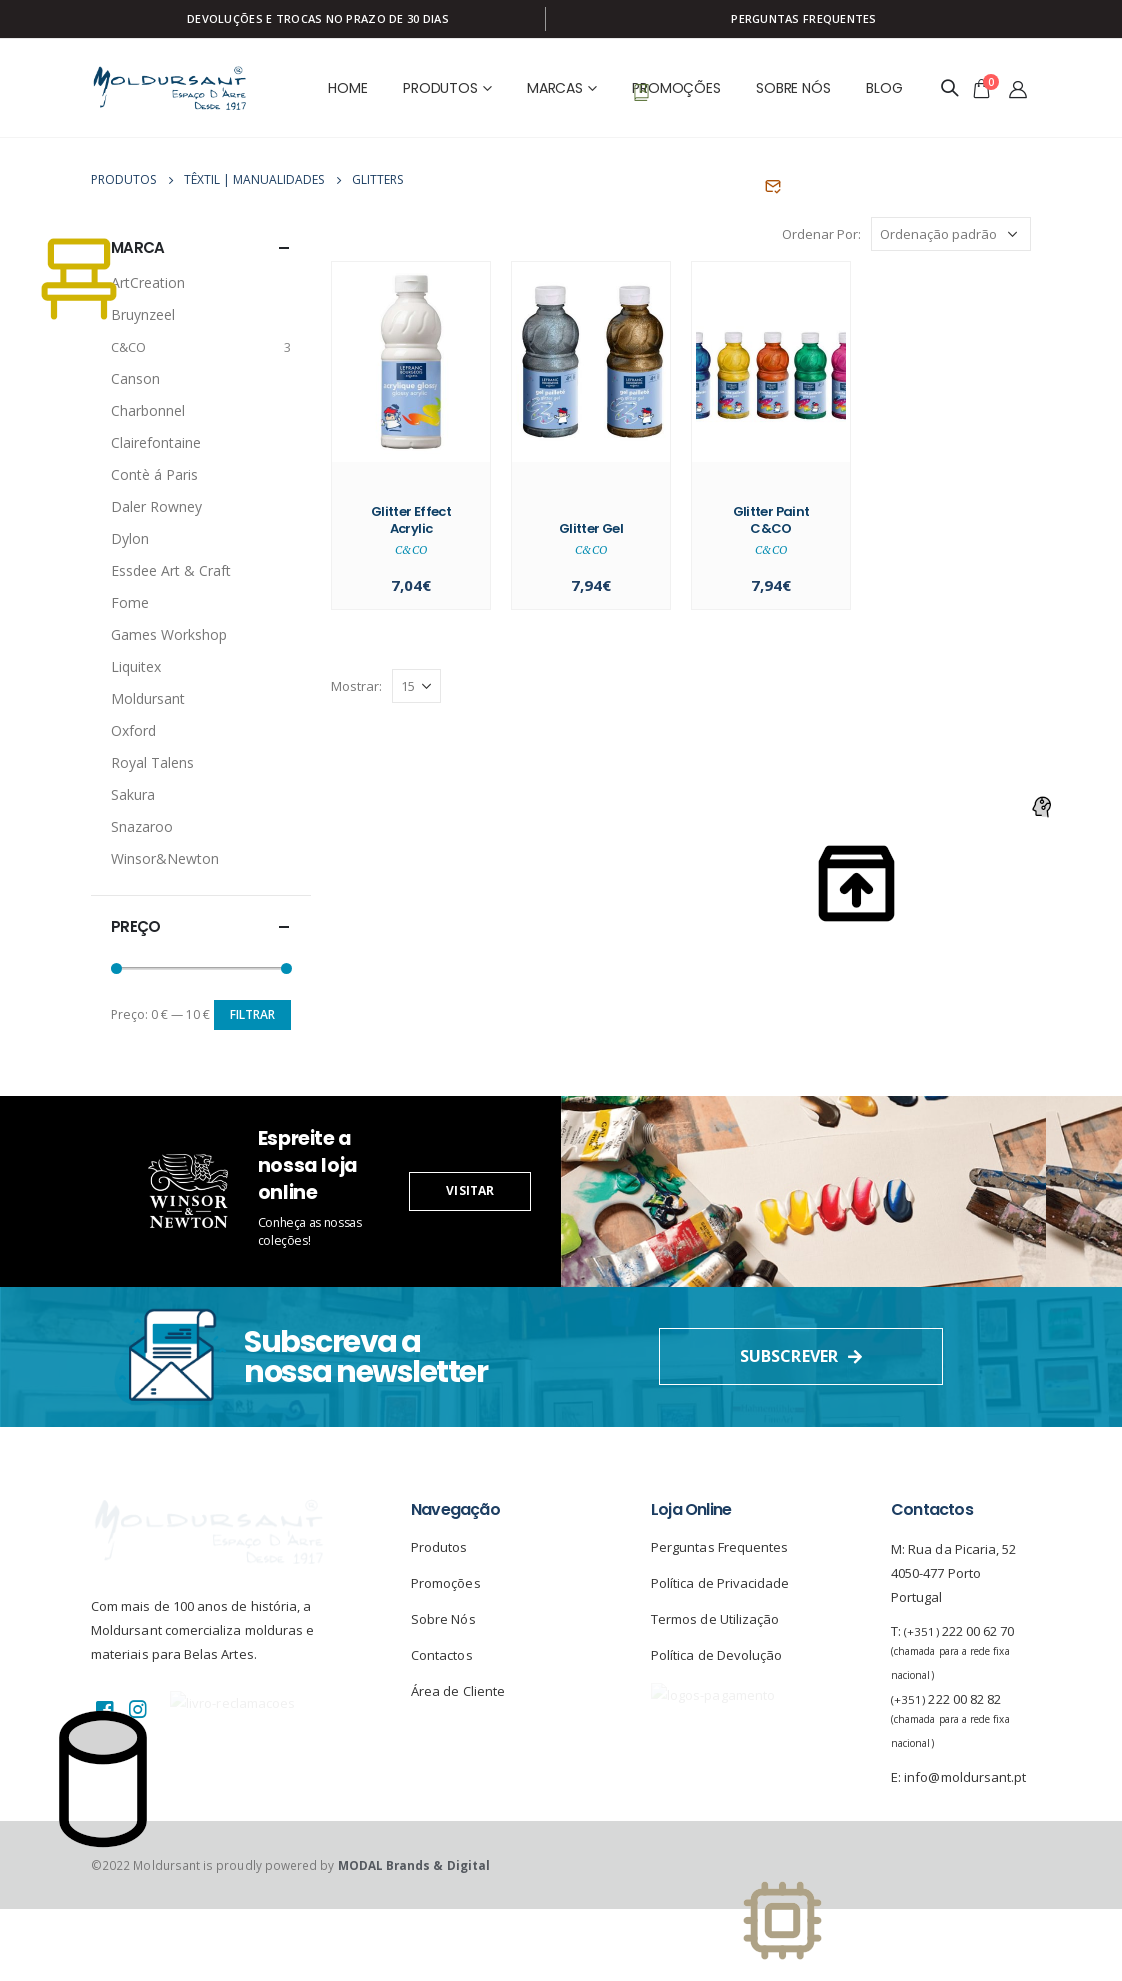  Describe the element at coordinates (1042, 807) in the screenshot. I see `access AI or machine learning features` at that location.